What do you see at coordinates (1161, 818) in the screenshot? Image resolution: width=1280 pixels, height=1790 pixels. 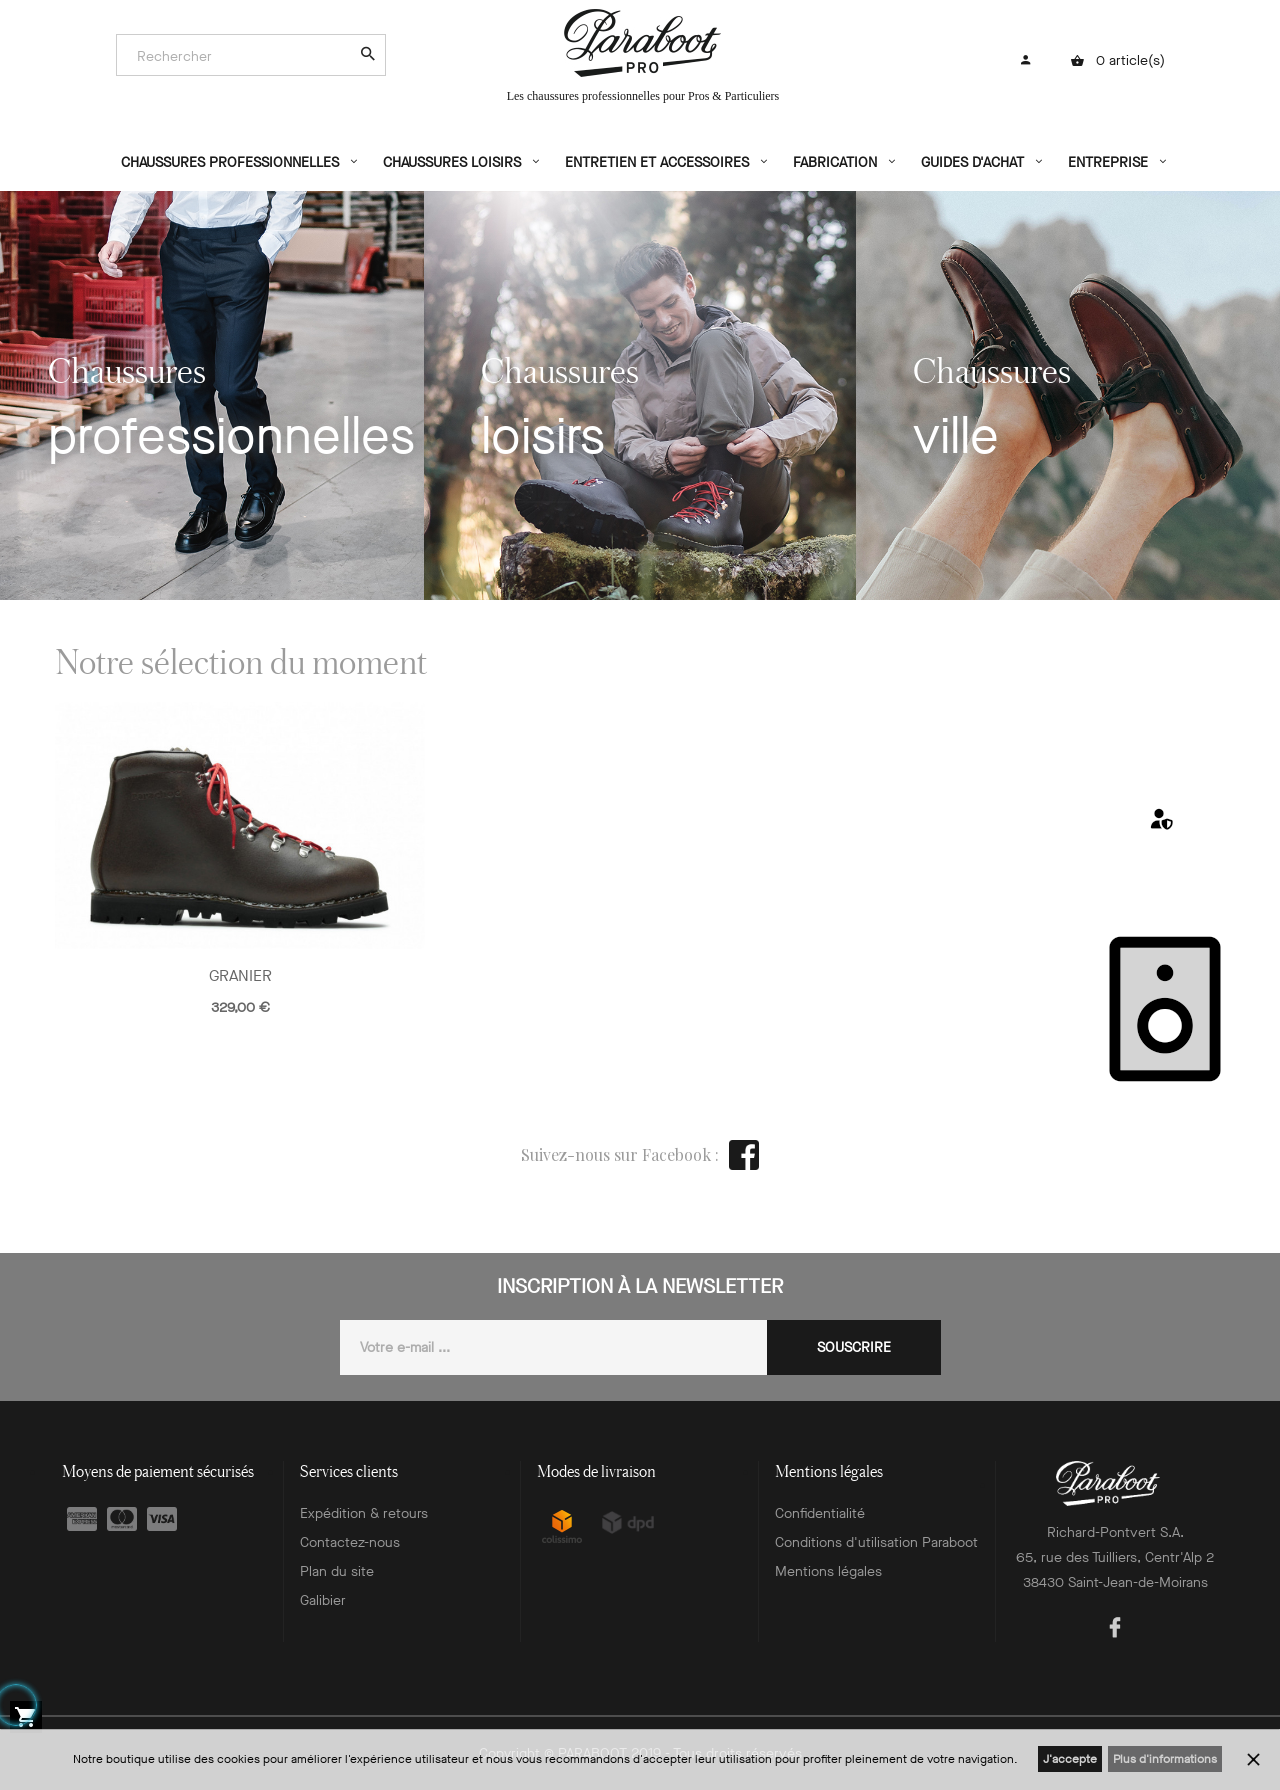 I see `access user privacy and security settings` at bounding box center [1161, 818].